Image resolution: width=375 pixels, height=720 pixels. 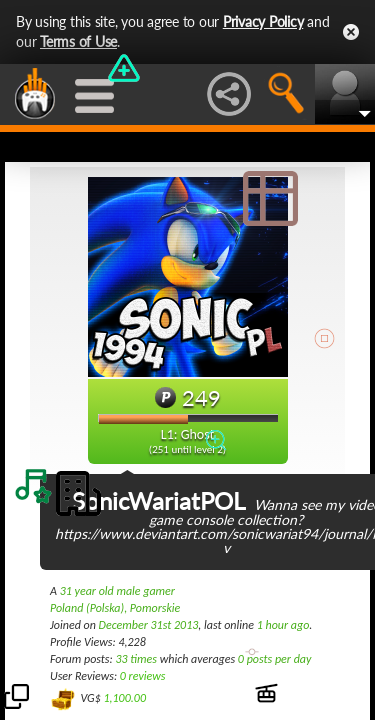 What do you see at coordinates (32, 484) in the screenshot?
I see `add song to favorites` at bounding box center [32, 484].